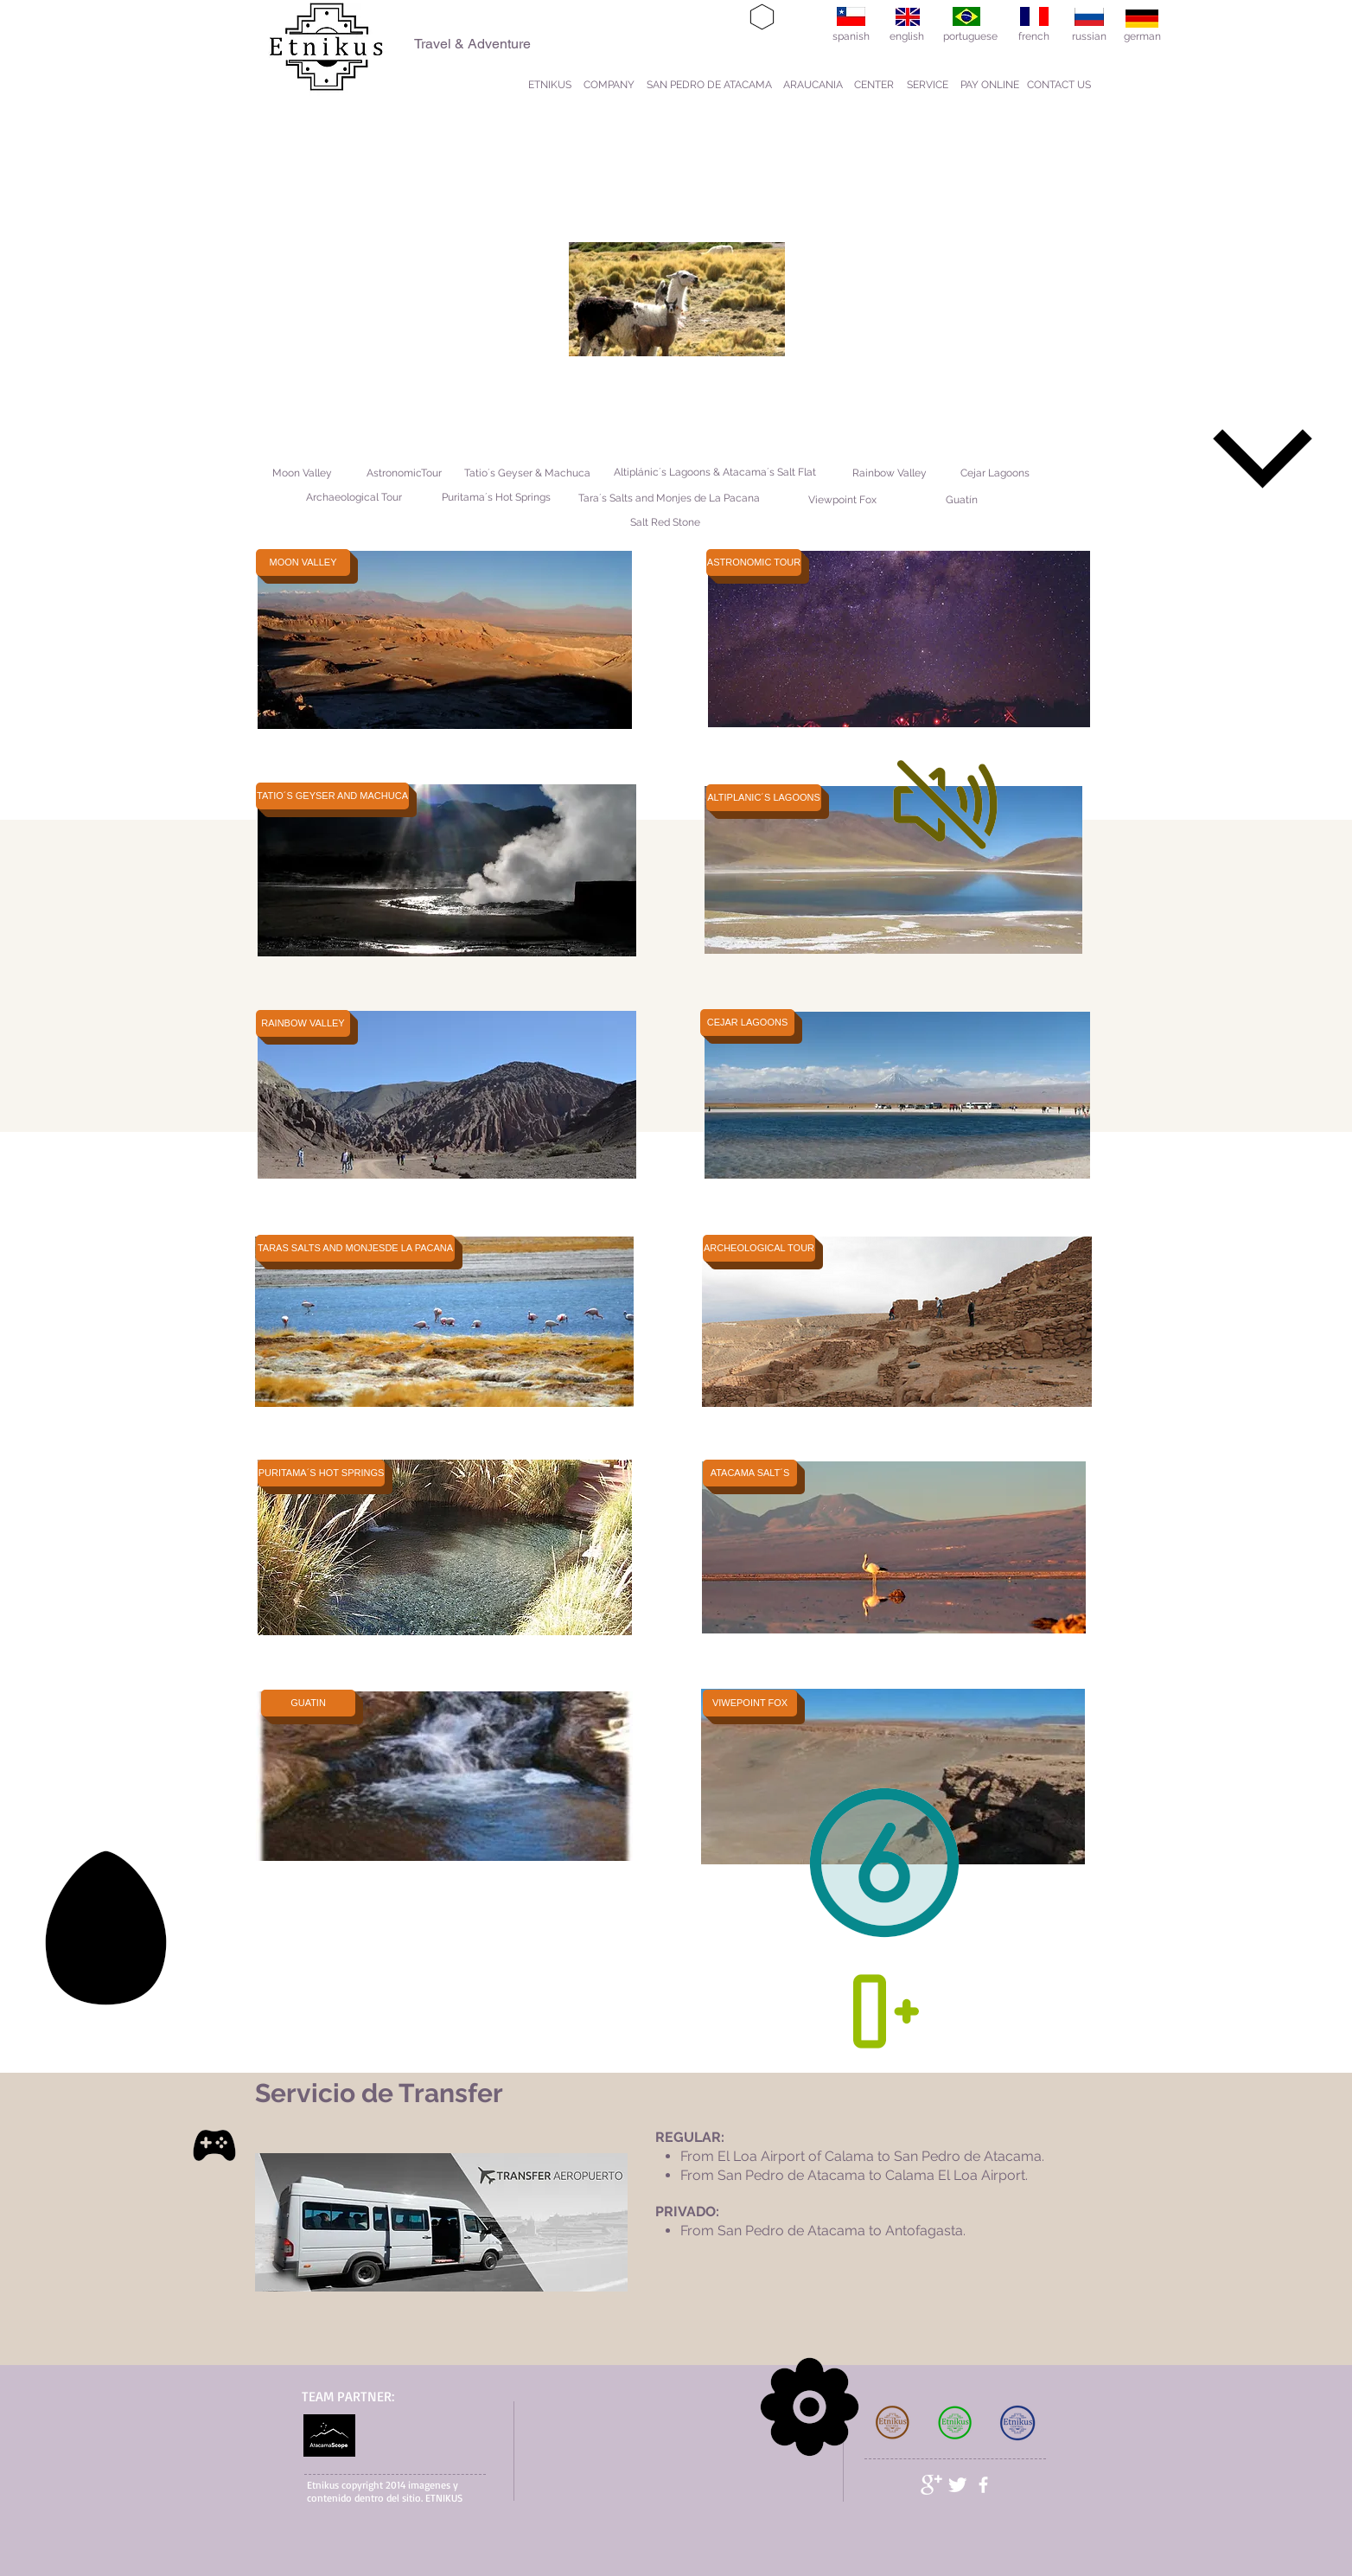 This screenshot has height=2576, width=1352. Describe the element at coordinates (105, 1927) in the screenshot. I see `indicates egg or egg-related content` at that location.